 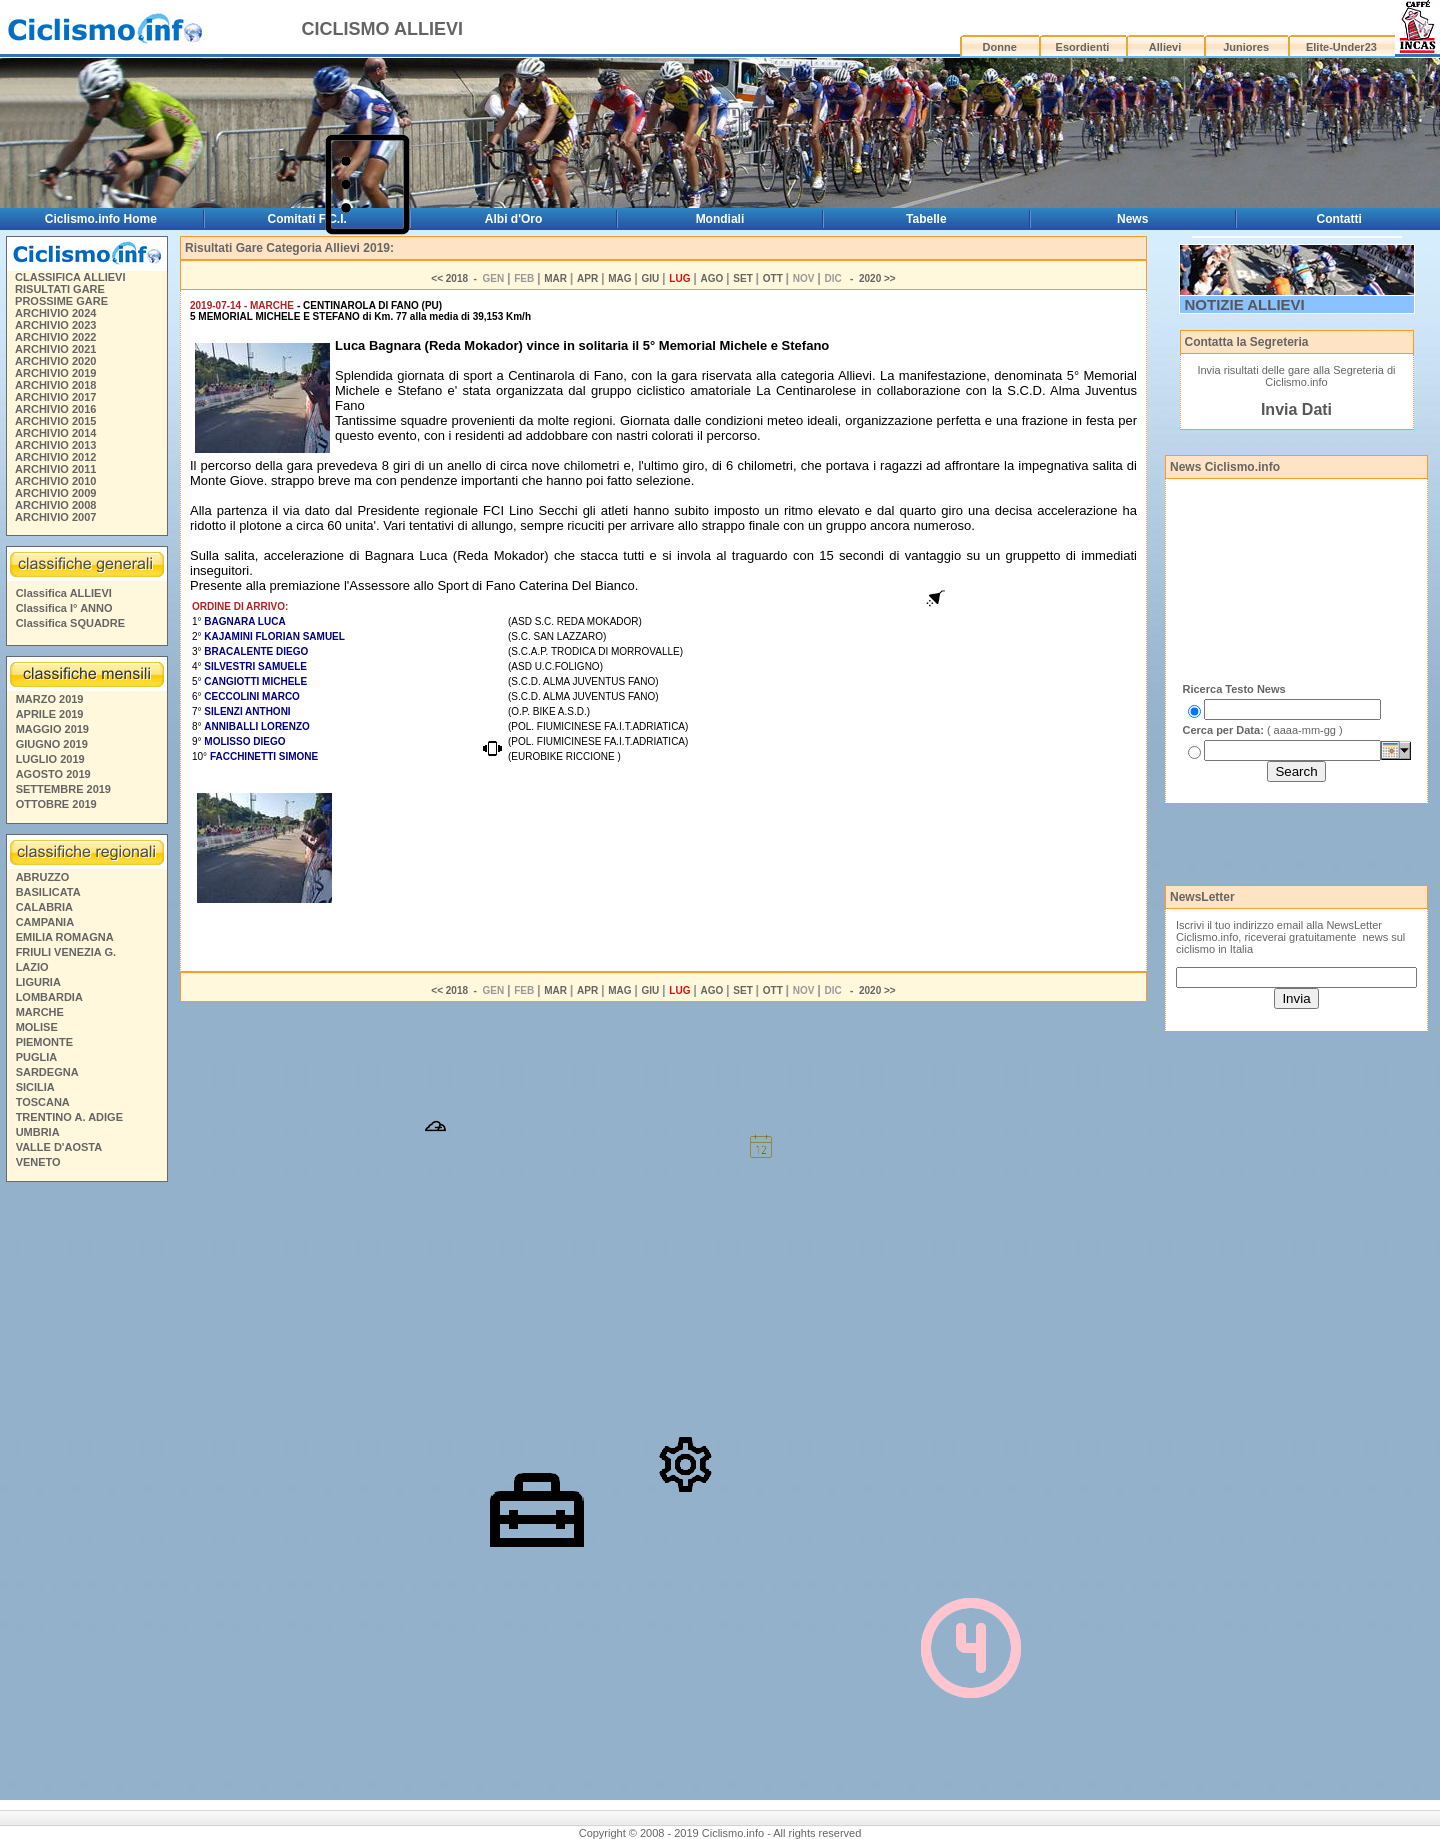 I want to click on access home repair services, so click(x=537, y=1510).